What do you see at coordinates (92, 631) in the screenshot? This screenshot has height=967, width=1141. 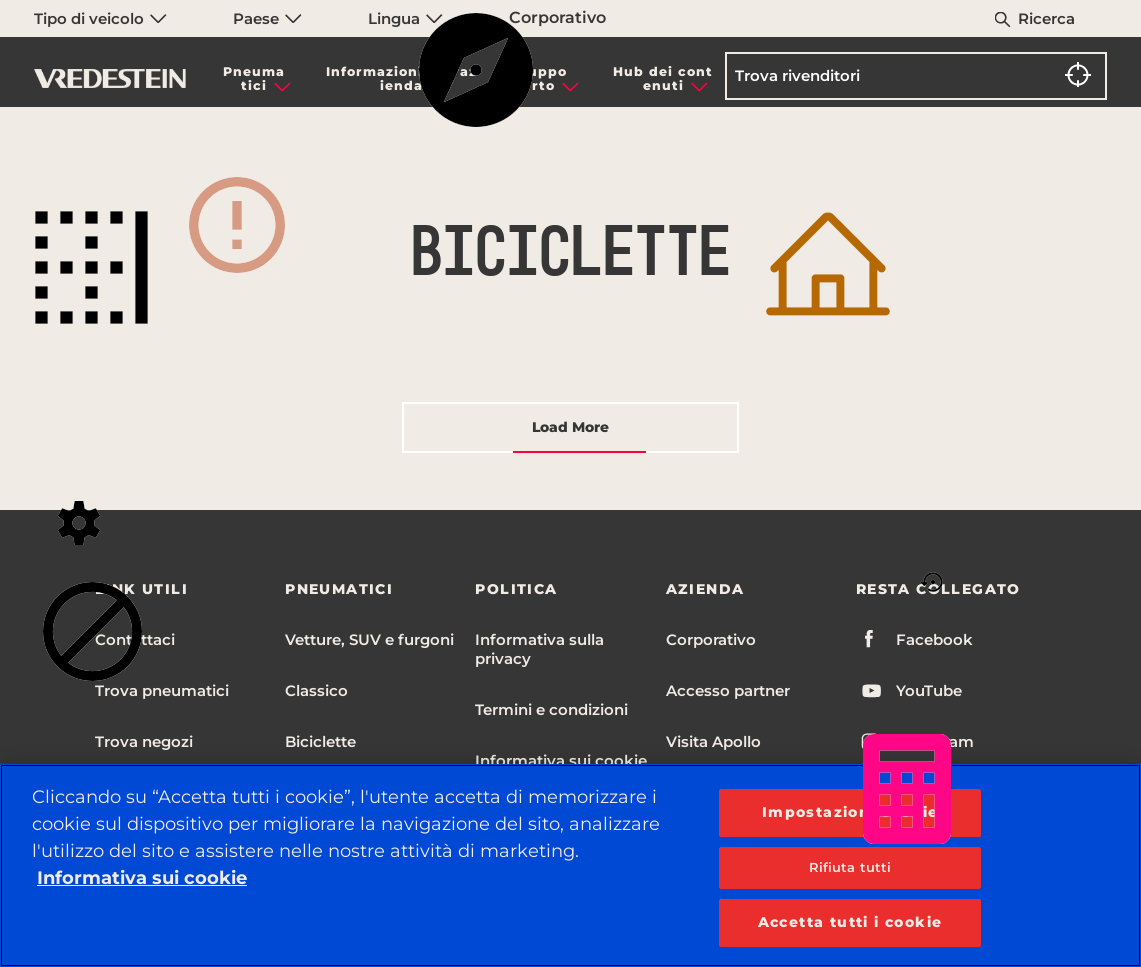 I see `block or ban a user` at bounding box center [92, 631].